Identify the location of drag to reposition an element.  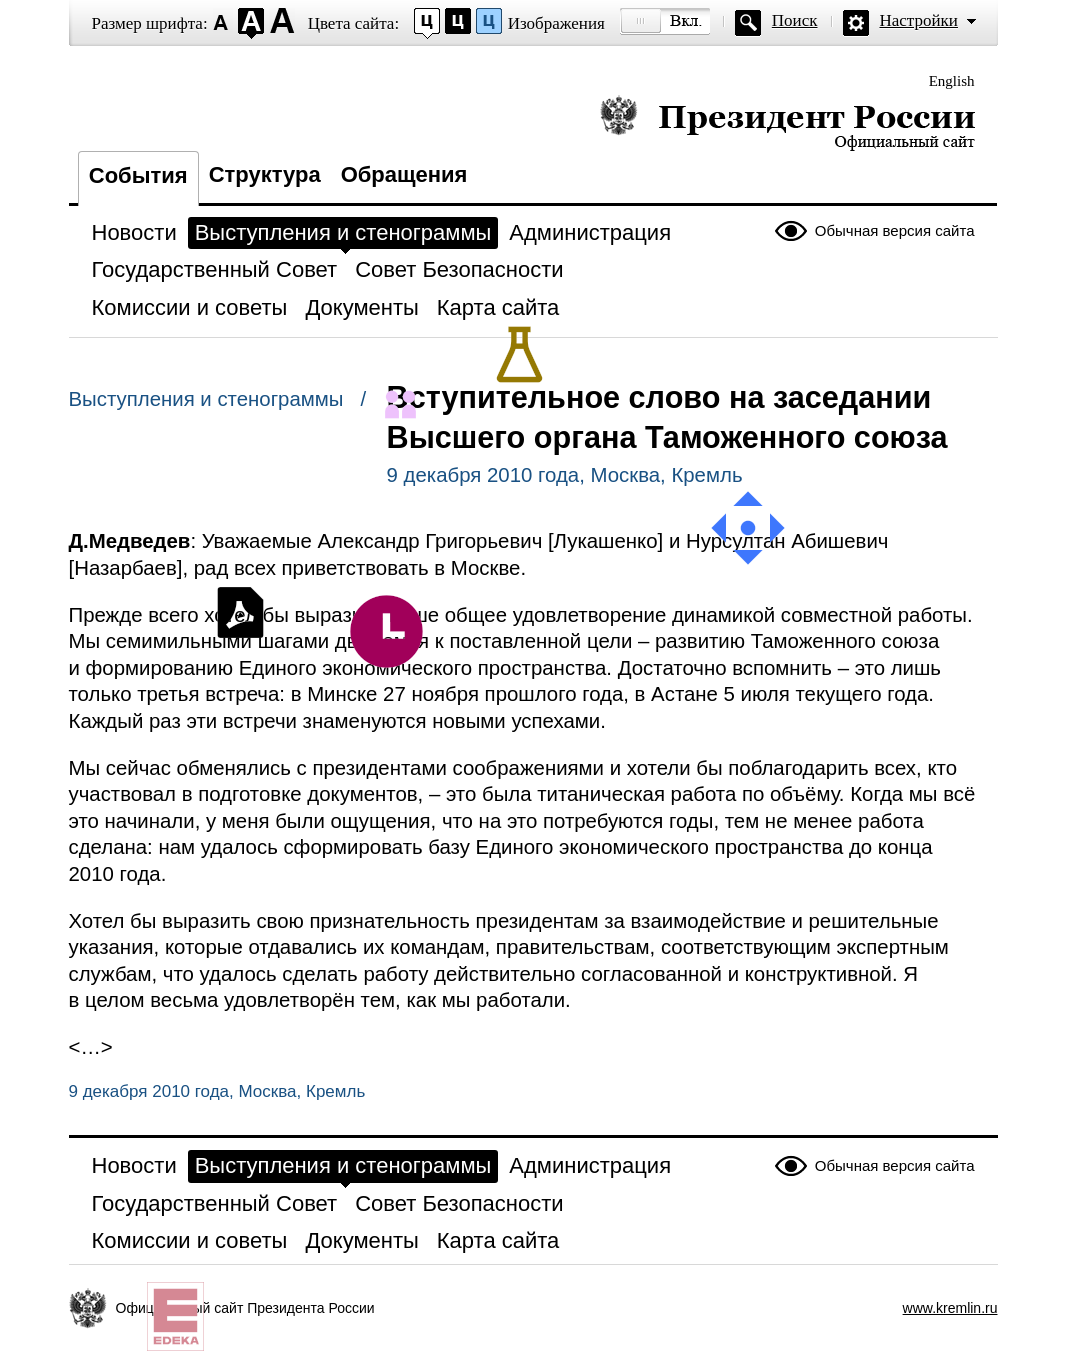
(748, 528).